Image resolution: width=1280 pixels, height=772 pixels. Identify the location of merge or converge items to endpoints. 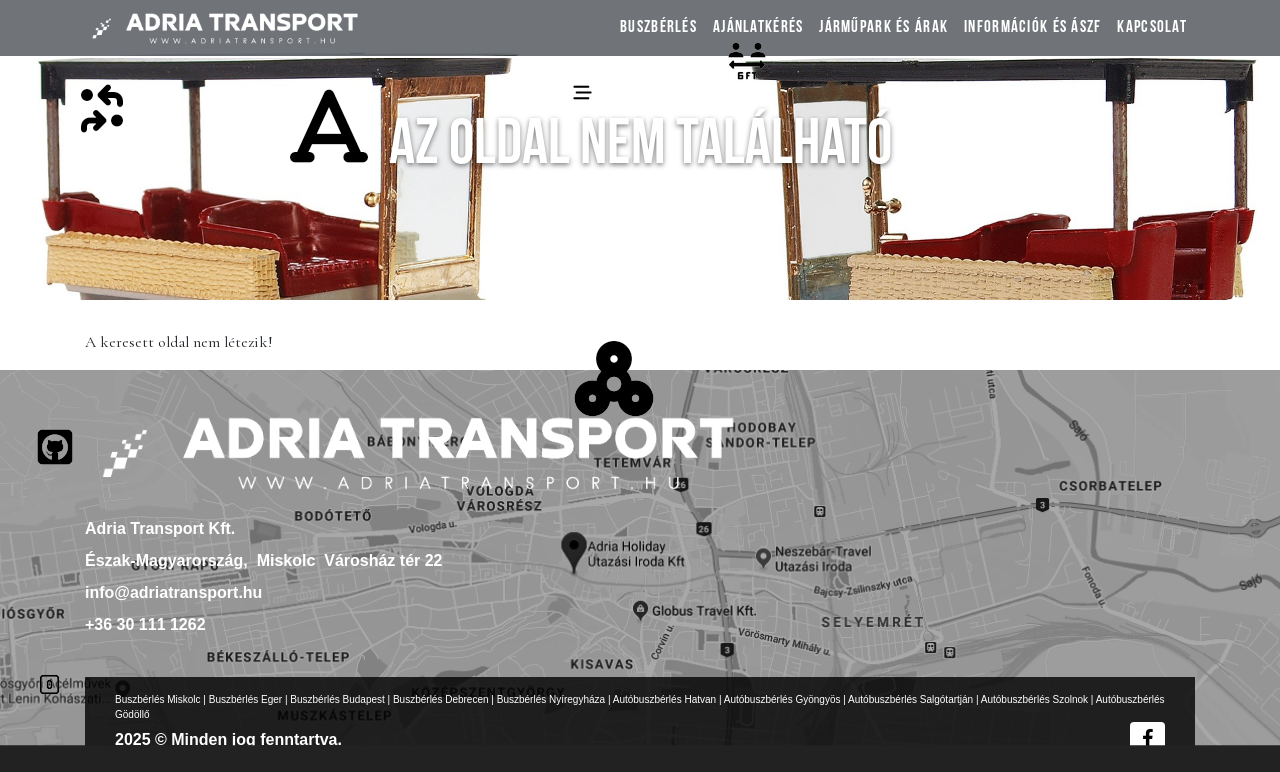
(102, 110).